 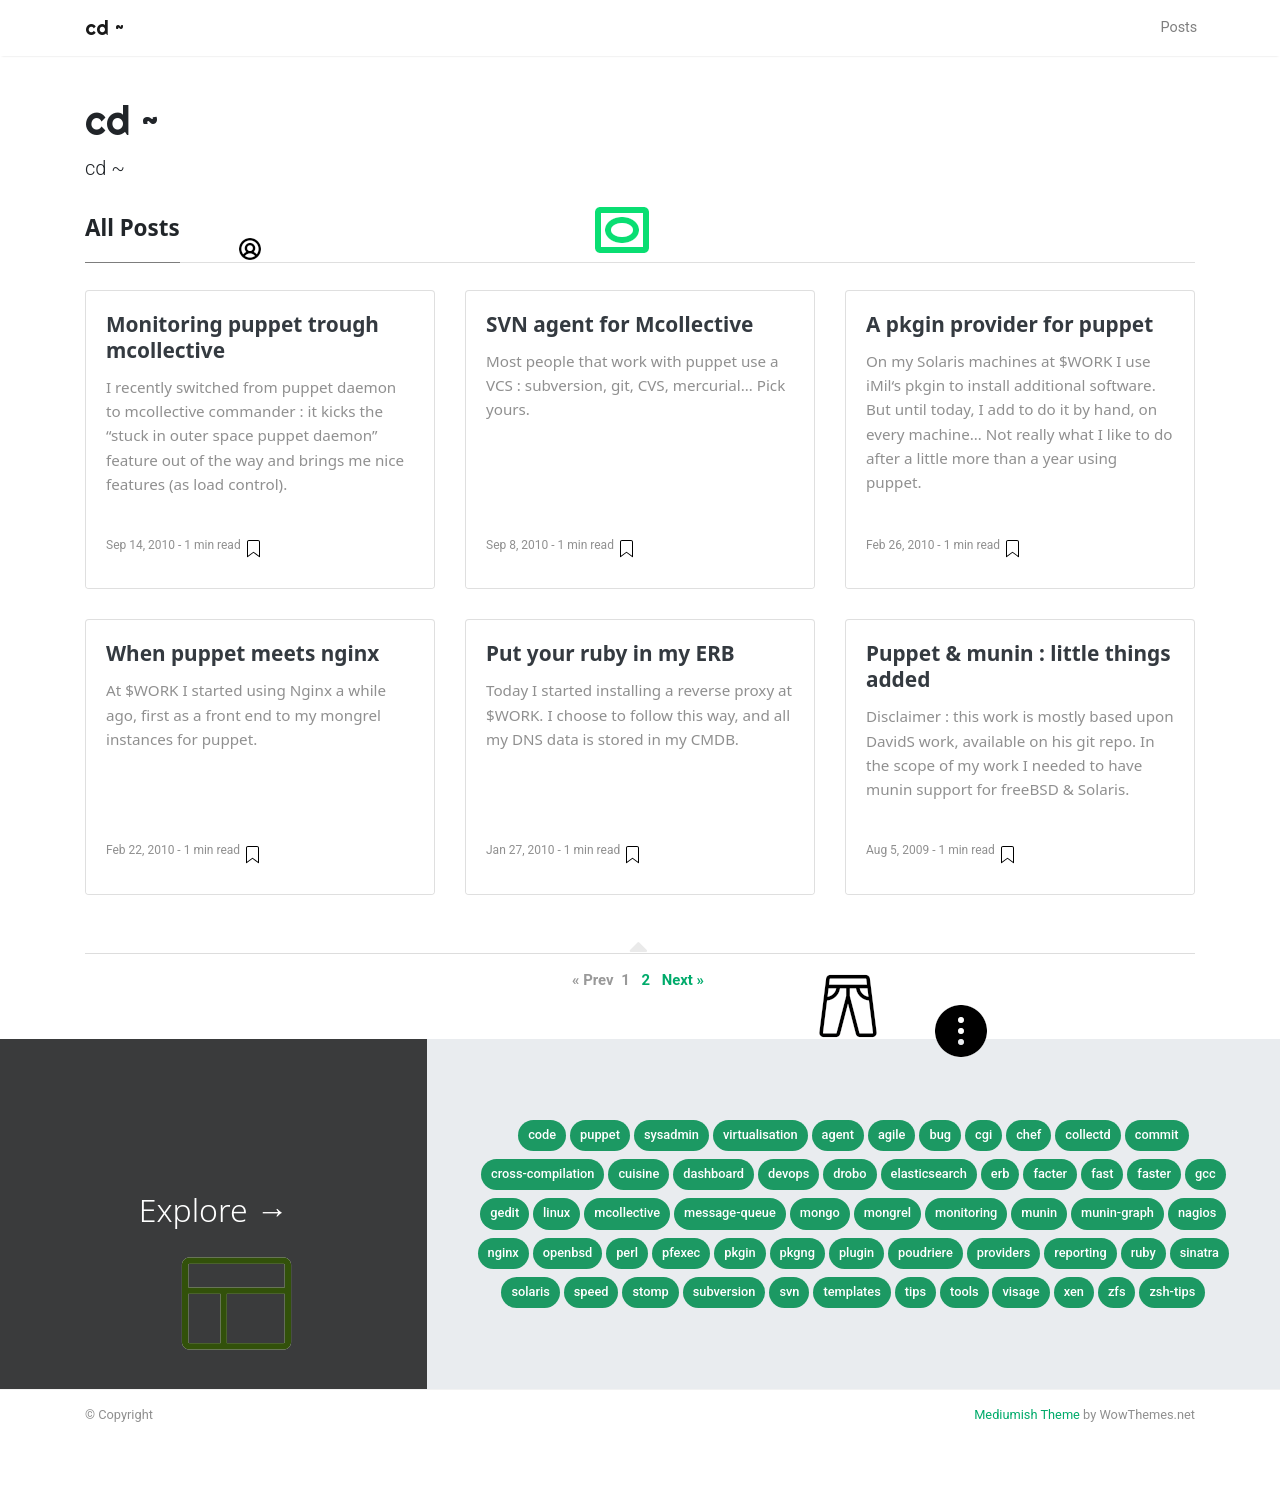 I want to click on browse pants or bottoms category, so click(x=848, y=1006).